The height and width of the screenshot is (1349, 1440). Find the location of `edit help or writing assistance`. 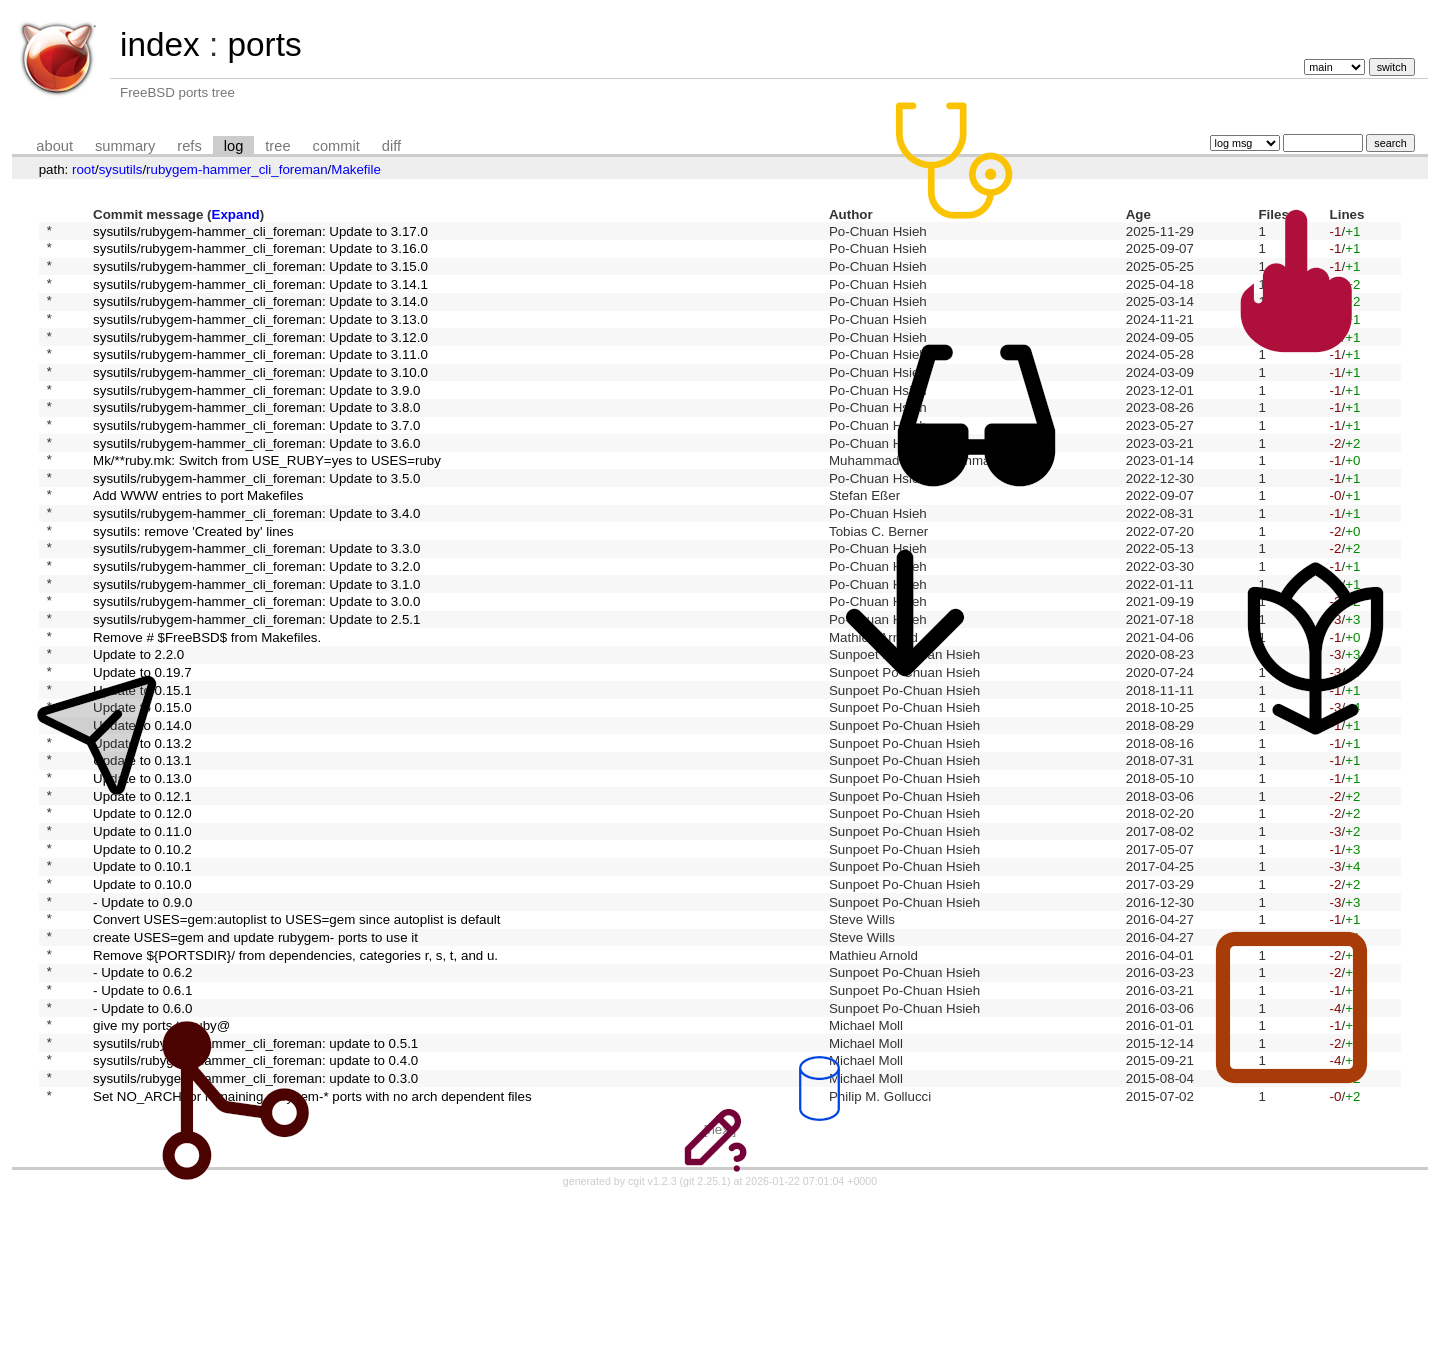

edit help or writing assistance is located at coordinates (714, 1136).